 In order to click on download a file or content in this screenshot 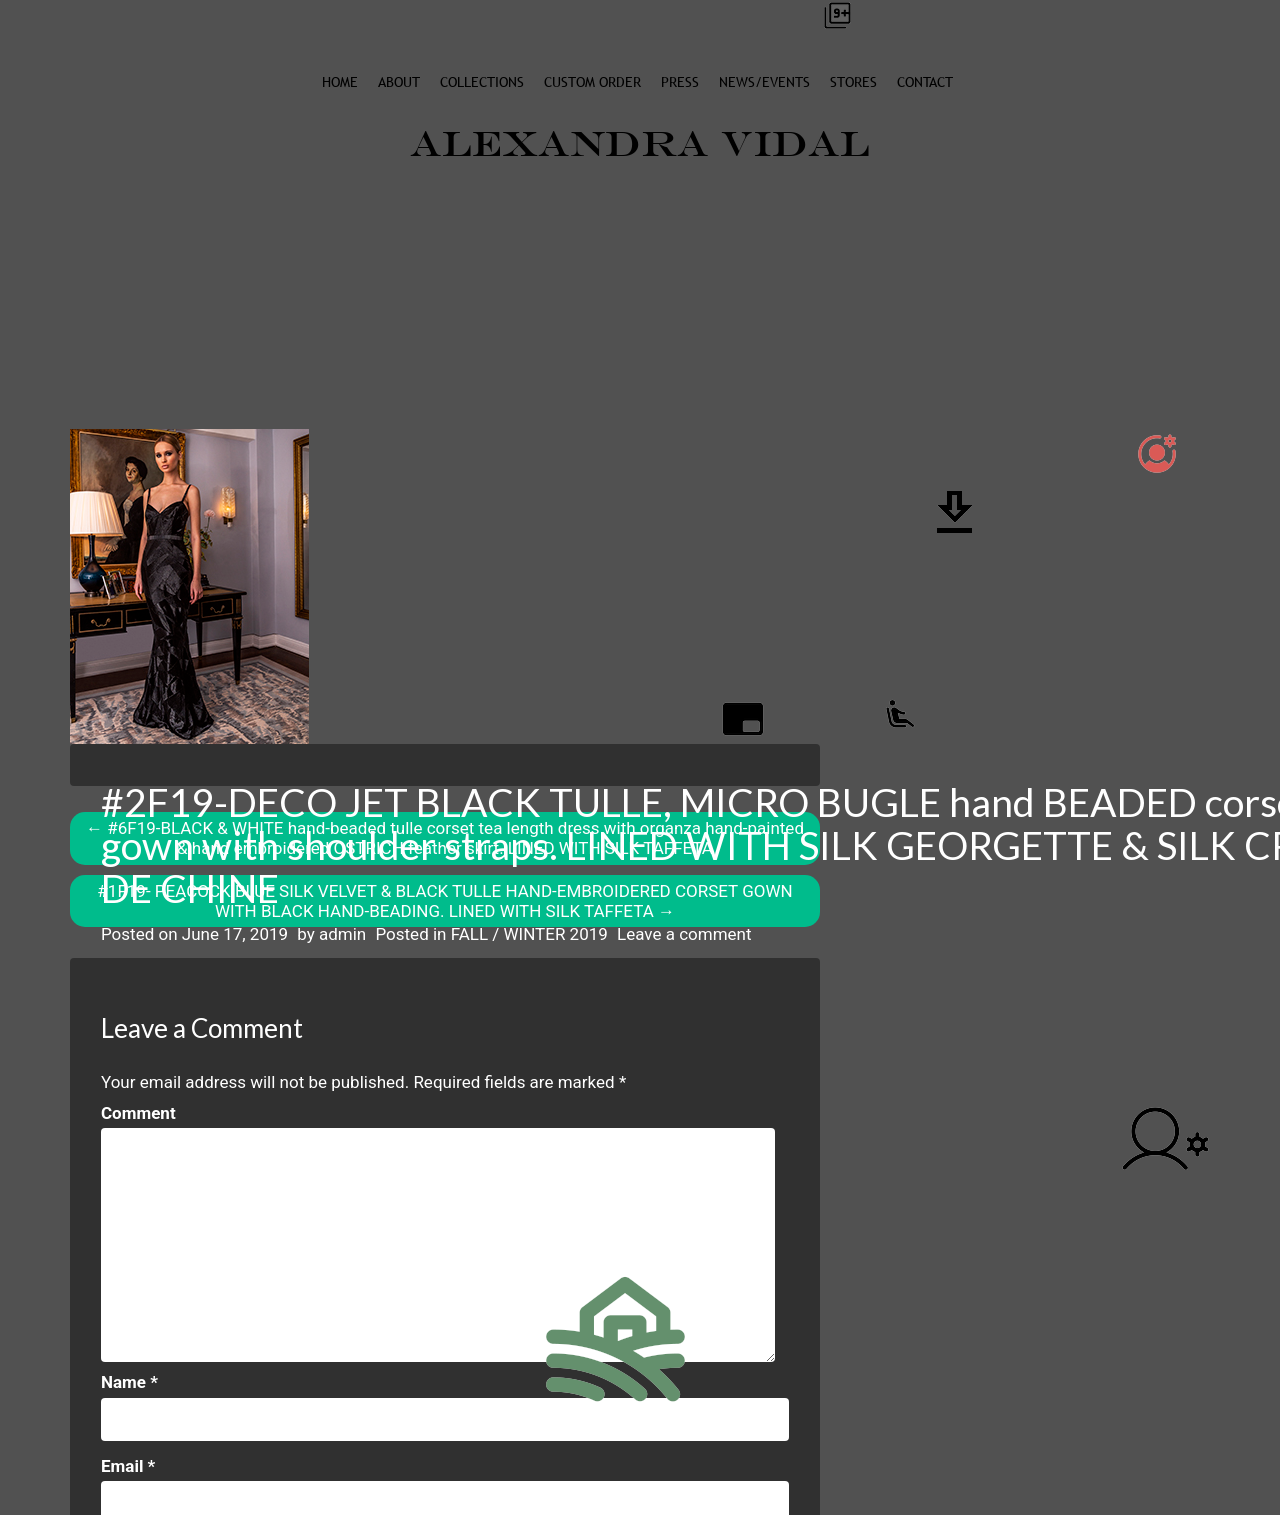, I will do `click(955, 513)`.